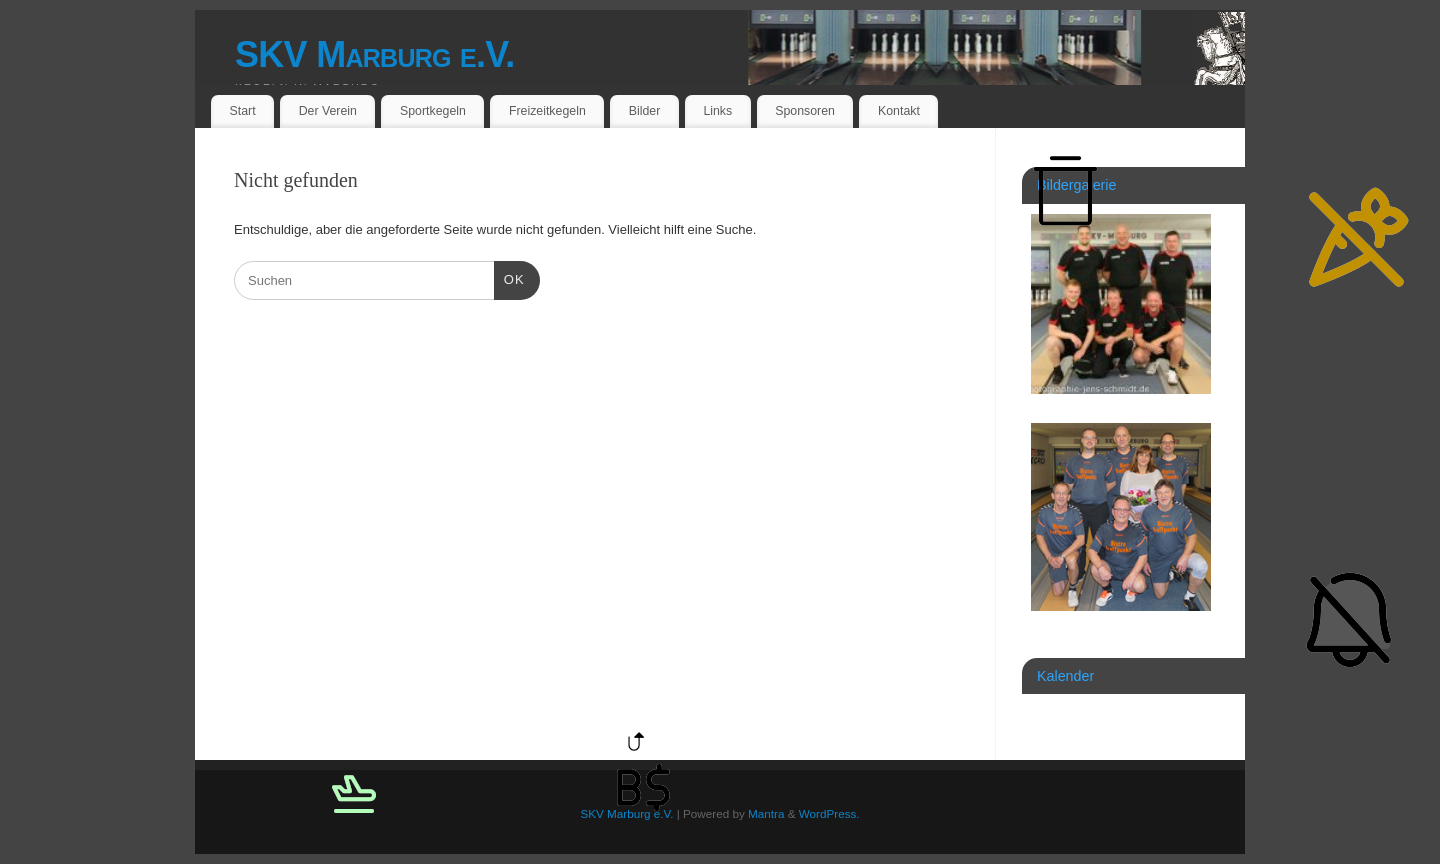 The image size is (1440, 864). What do you see at coordinates (643, 787) in the screenshot?
I see `display price in Brunei dollars` at bounding box center [643, 787].